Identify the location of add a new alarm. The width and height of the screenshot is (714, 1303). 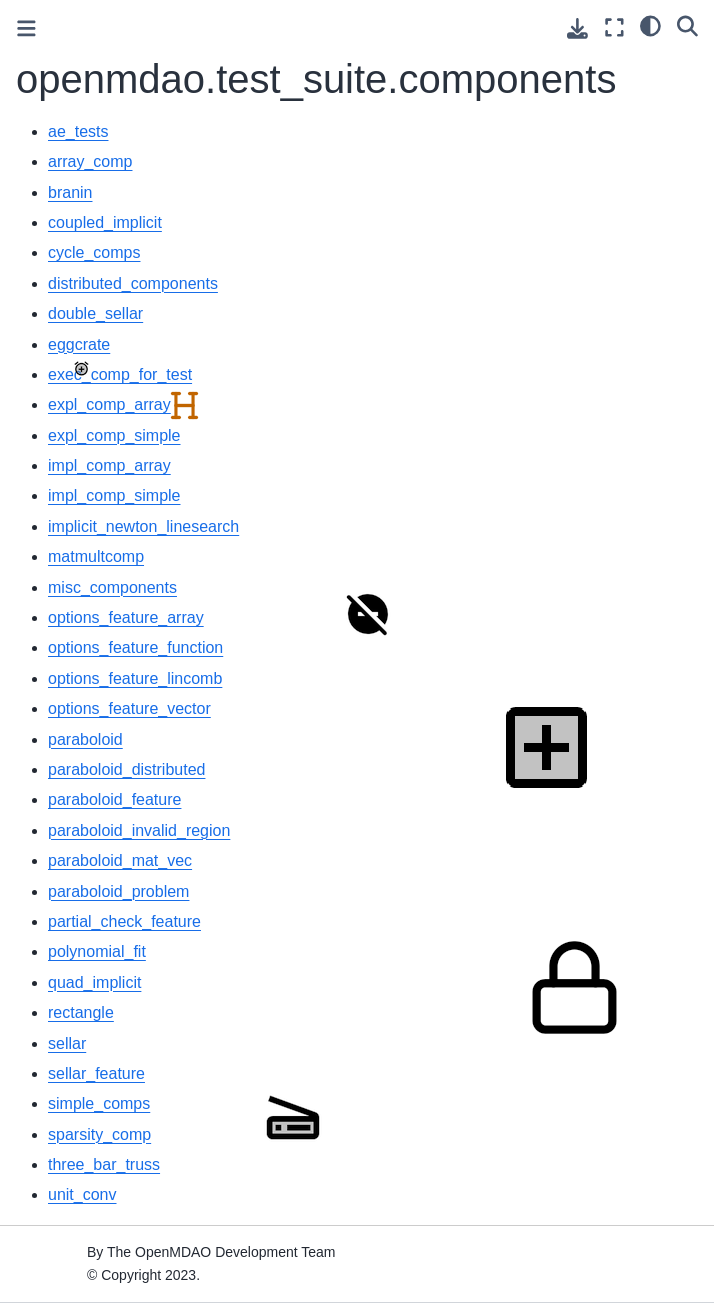
(81, 368).